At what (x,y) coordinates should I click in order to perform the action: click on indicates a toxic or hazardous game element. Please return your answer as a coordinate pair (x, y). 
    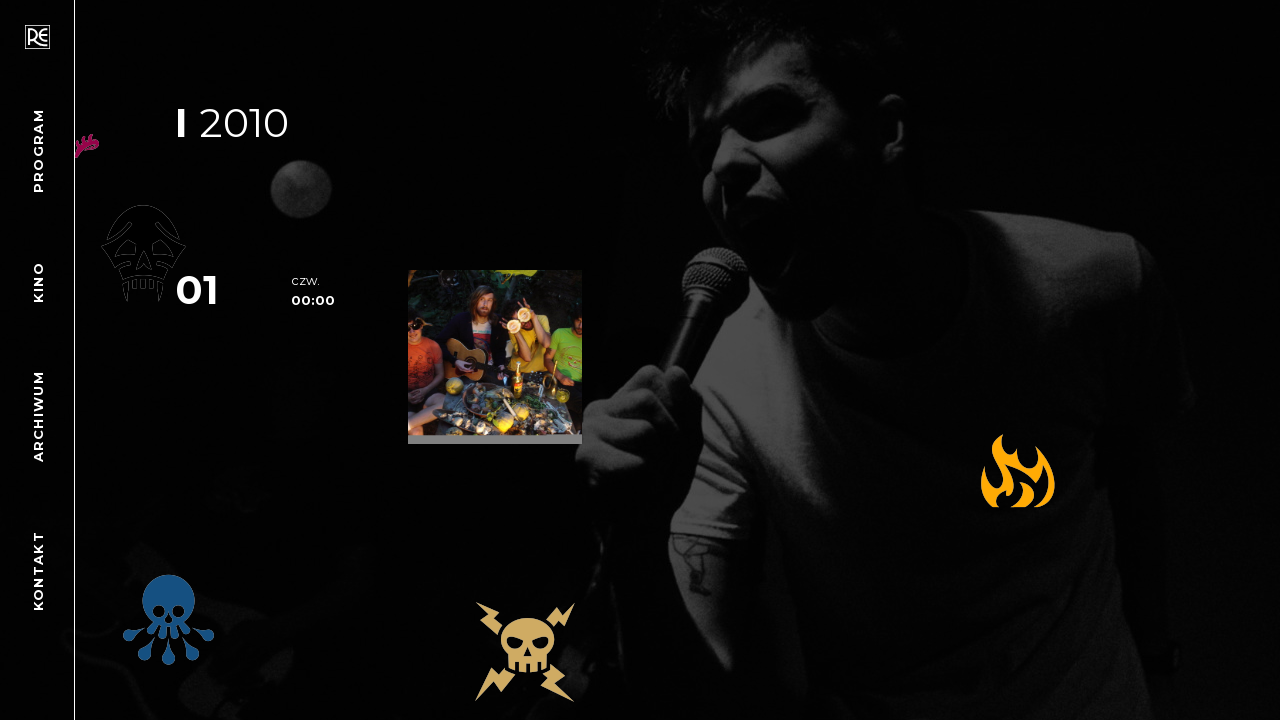
    Looking at the image, I should click on (168, 619).